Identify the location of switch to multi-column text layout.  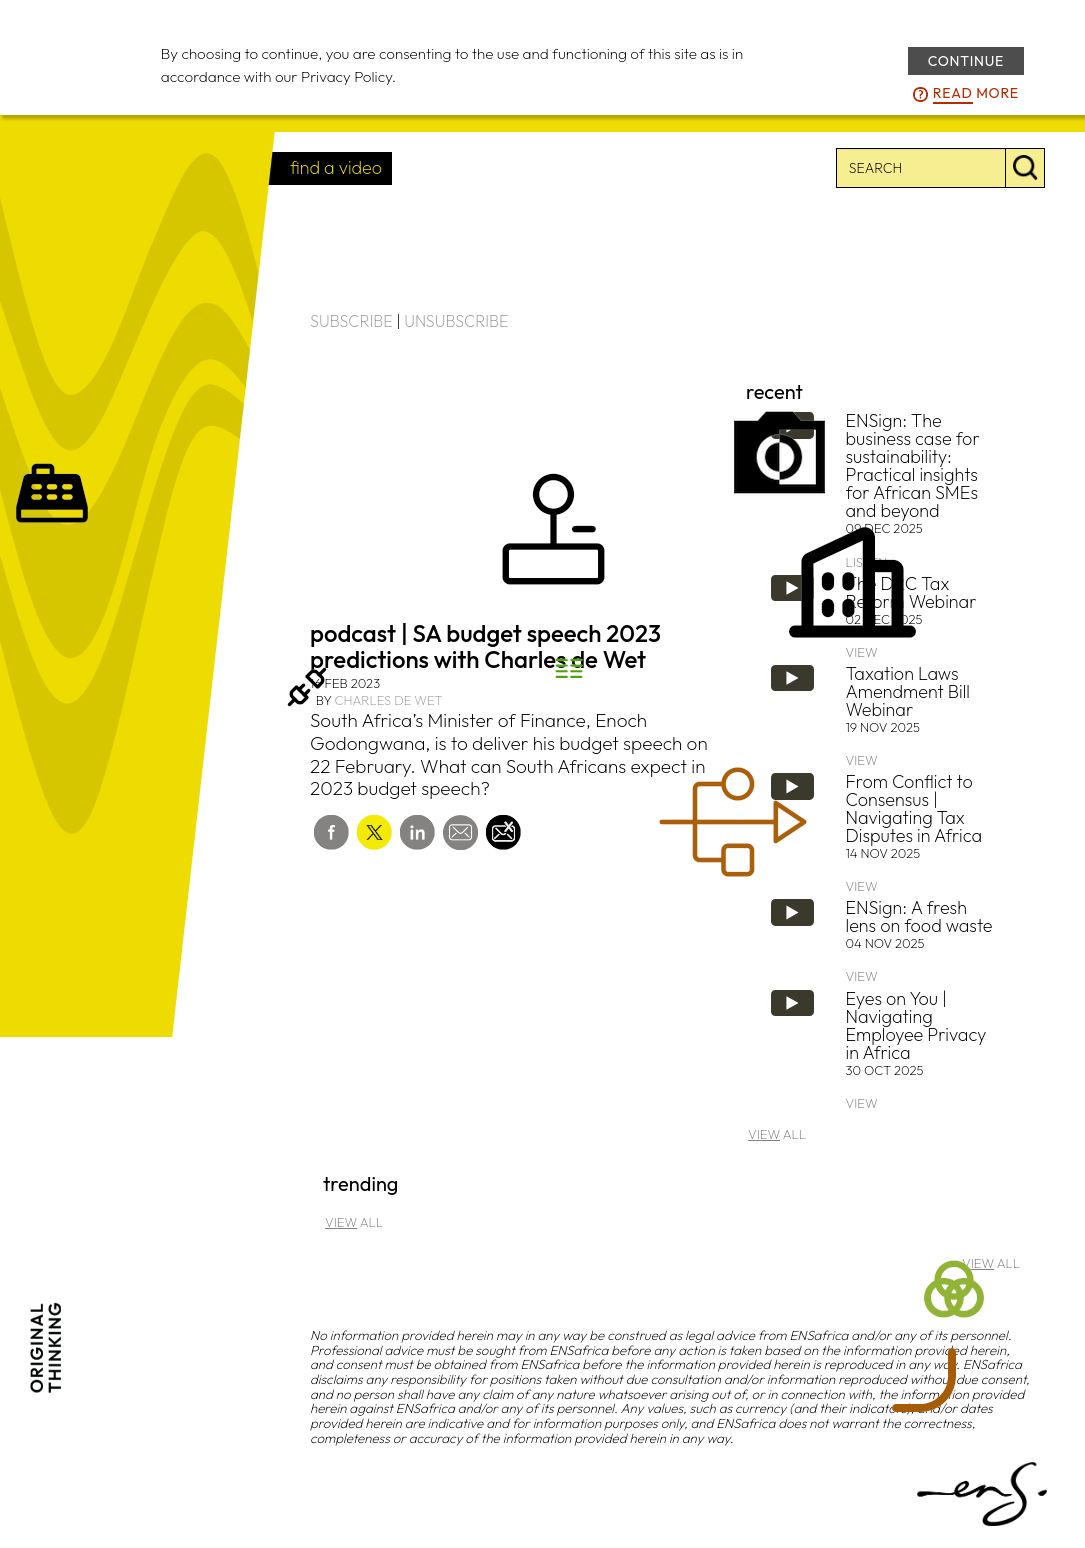
(569, 669).